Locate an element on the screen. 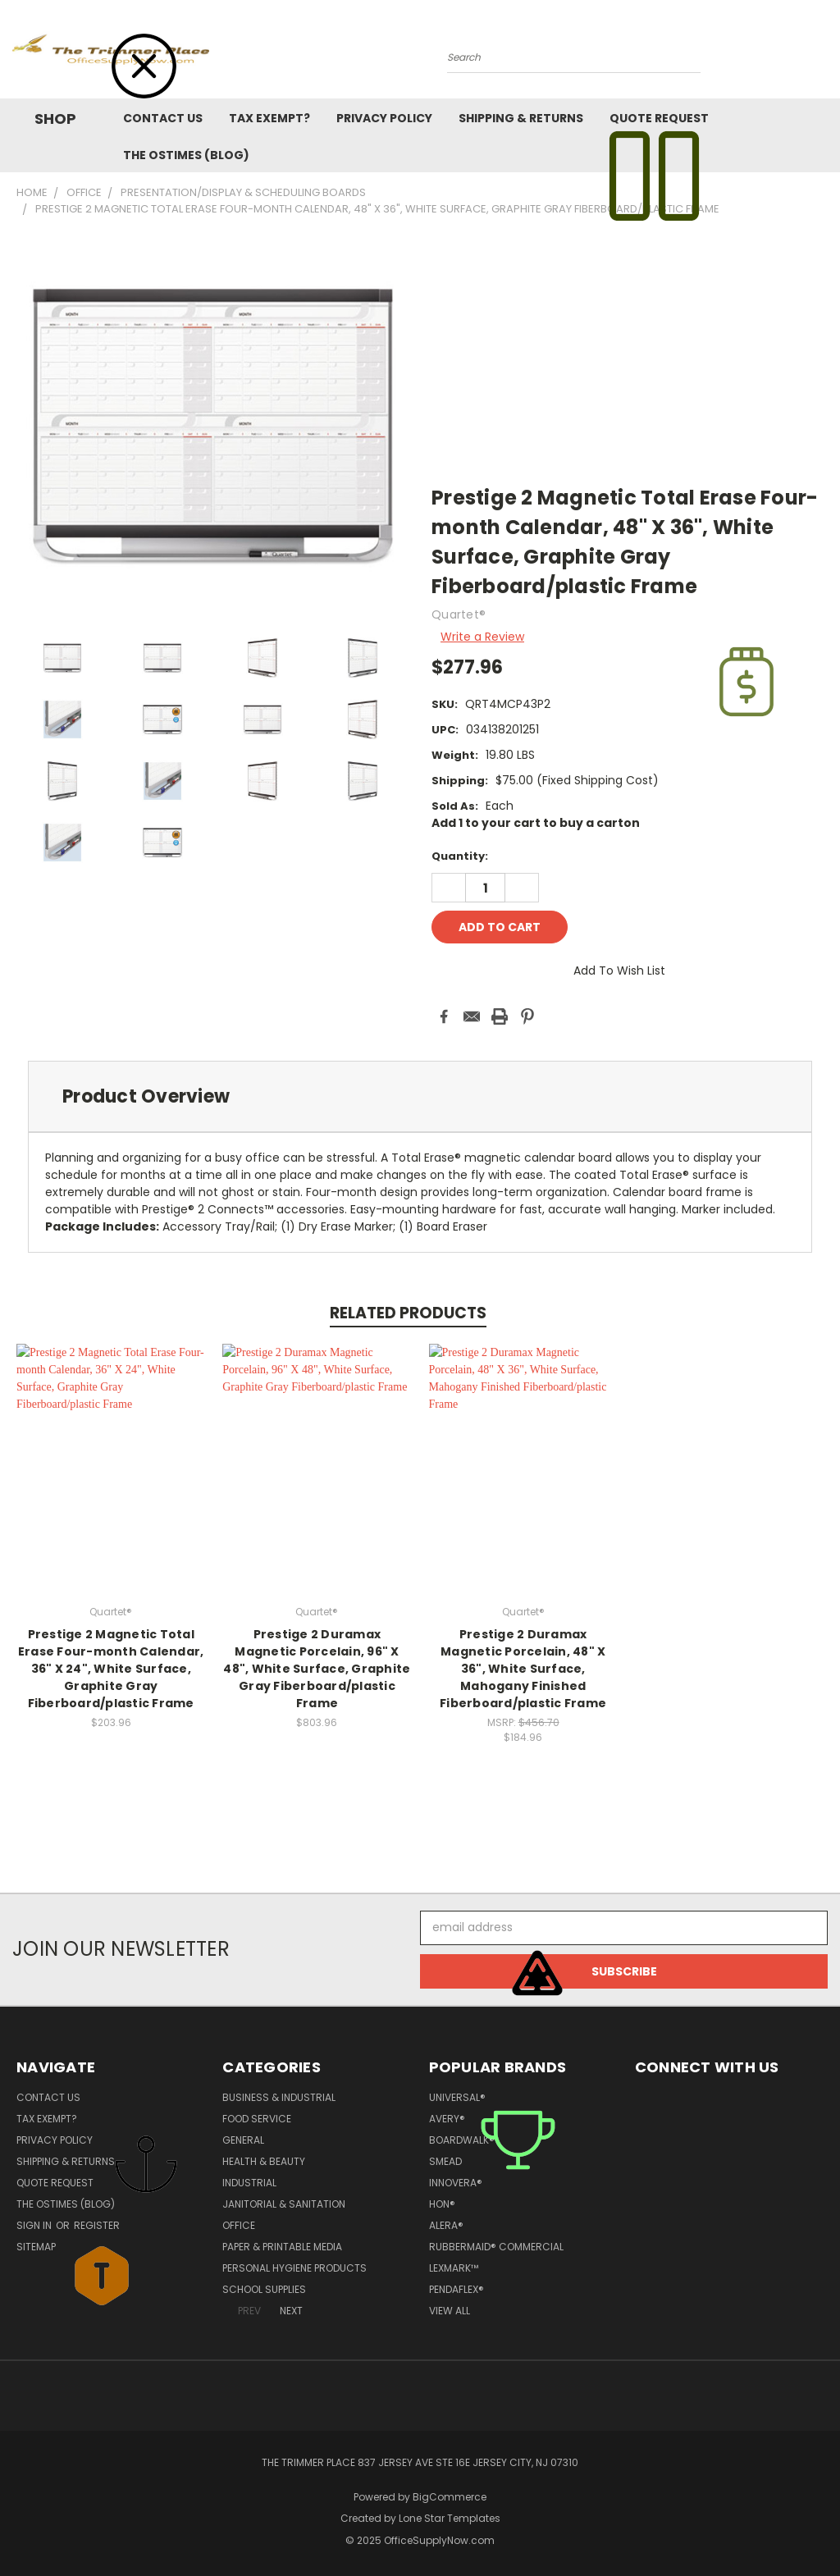 The image size is (840, 2576). close or dismiss a dialog is located at coordinates (144, 66).